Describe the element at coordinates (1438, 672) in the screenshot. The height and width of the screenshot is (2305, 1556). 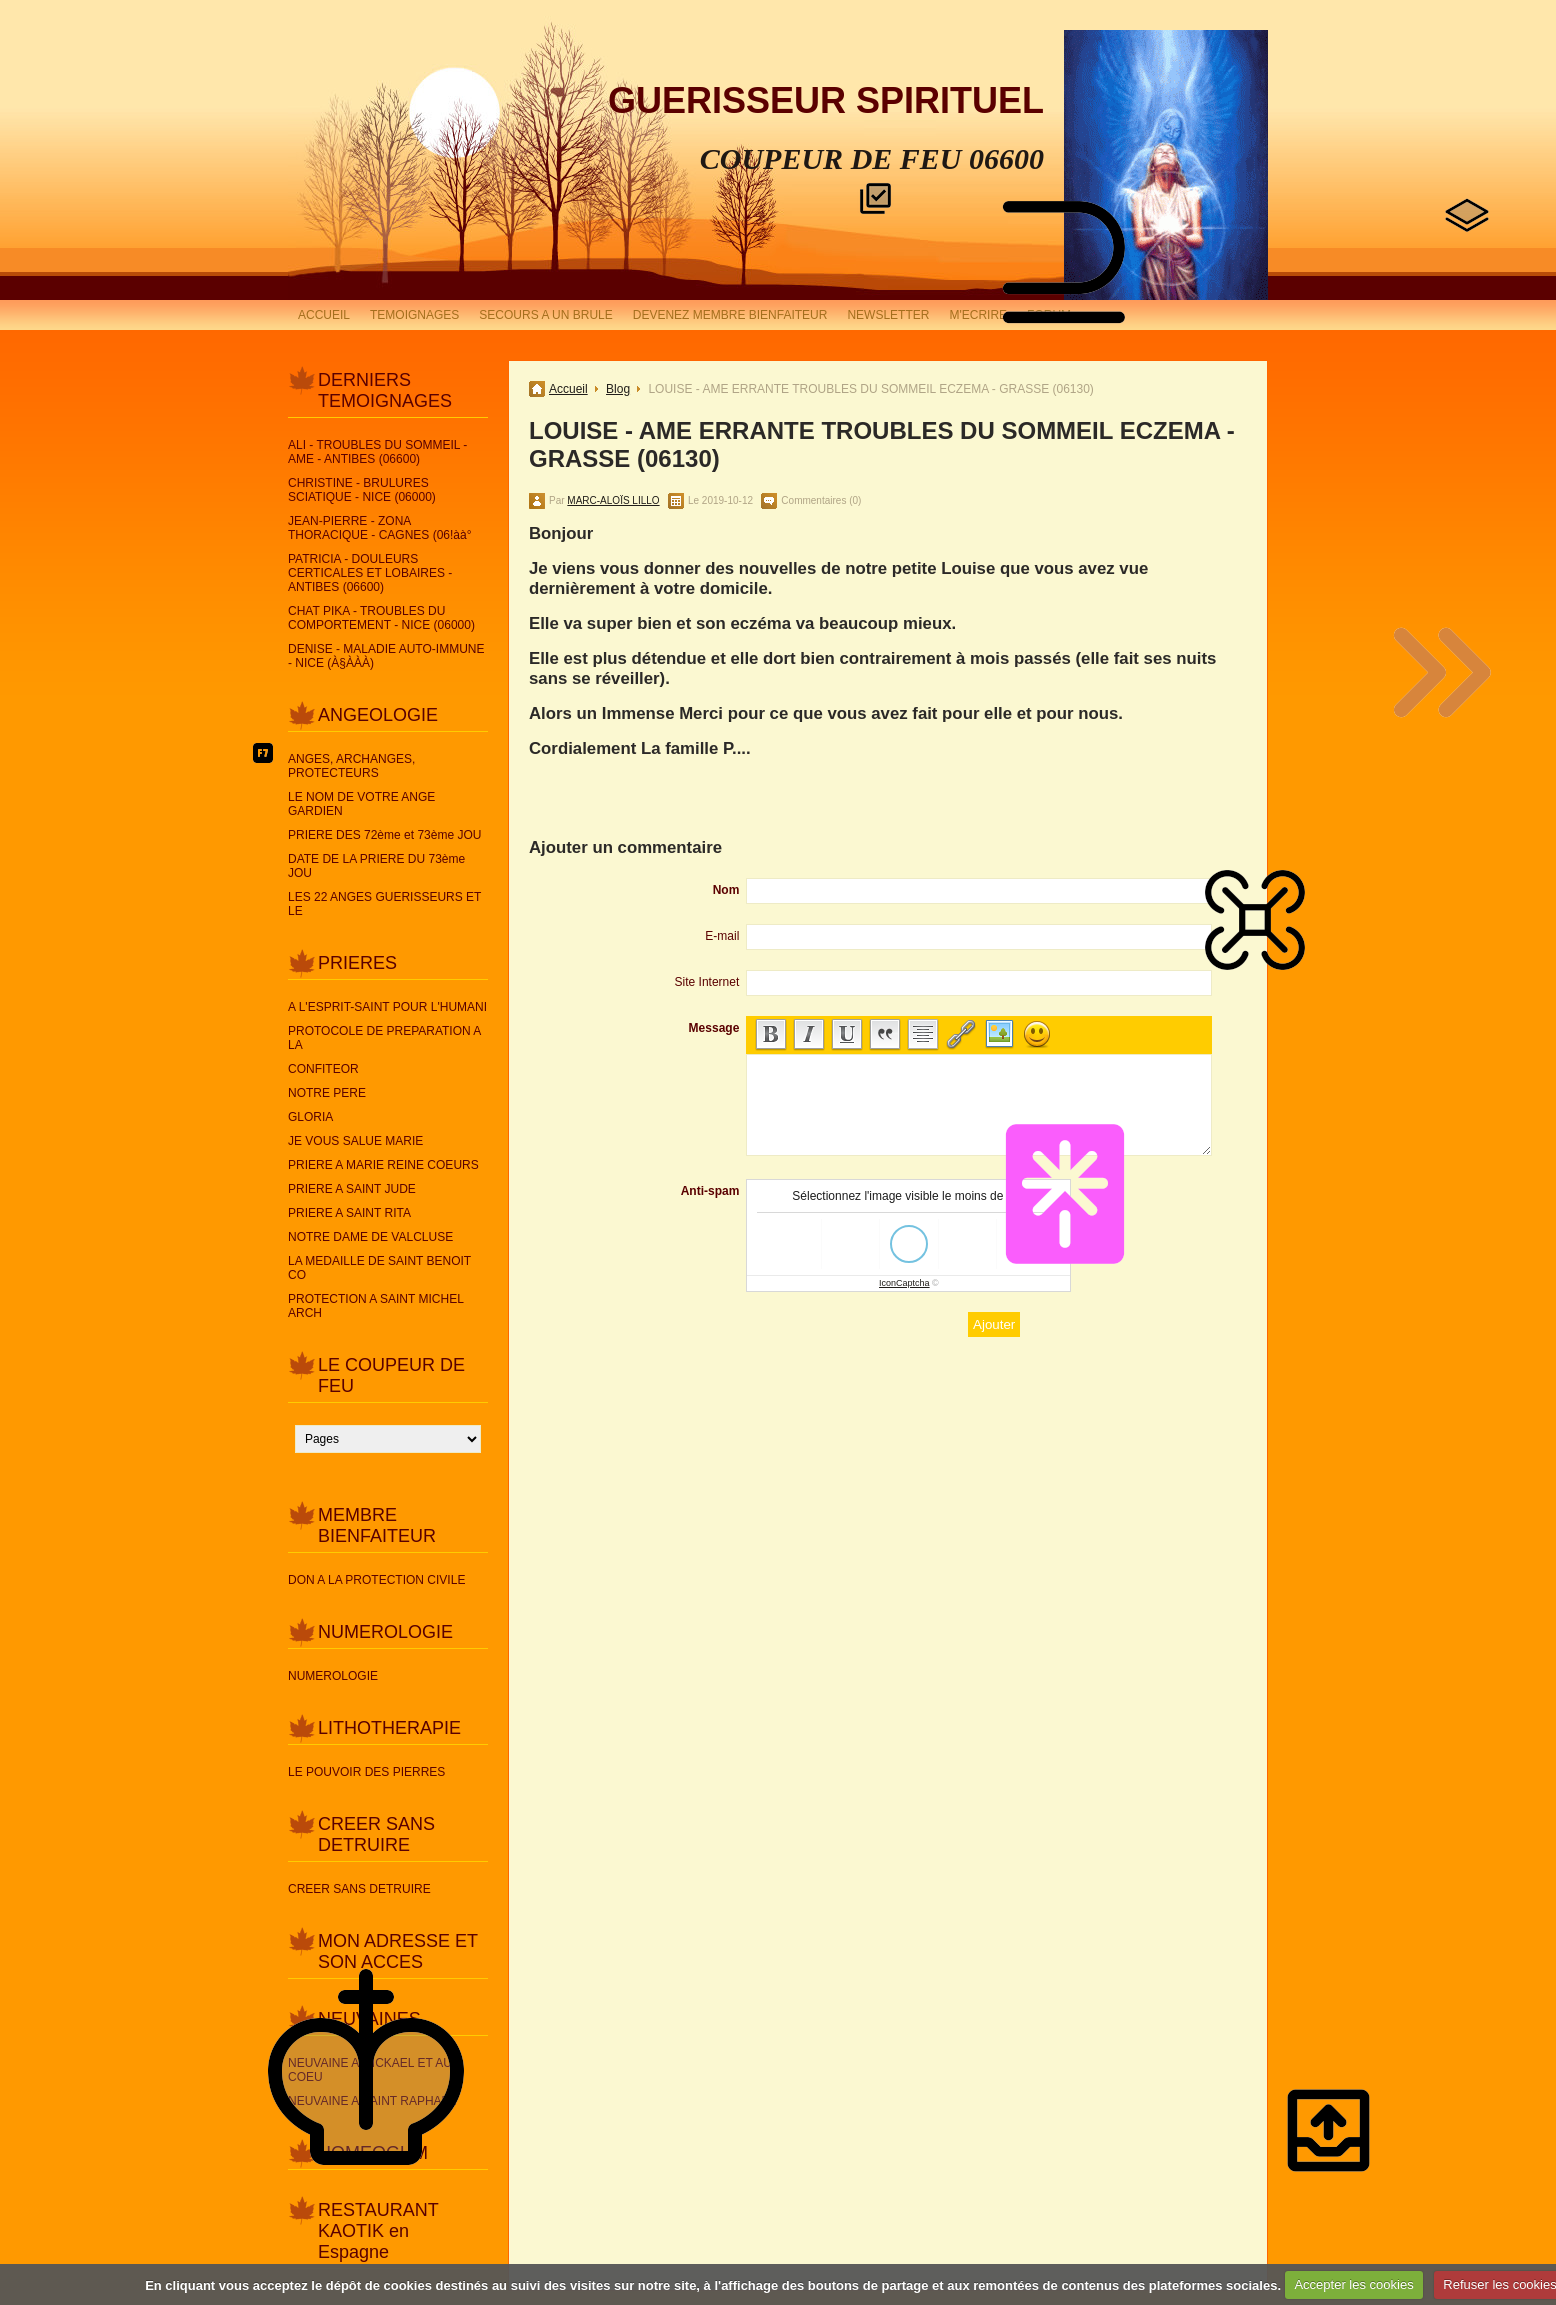
I see `skip forward or advance to the next item` at that location.